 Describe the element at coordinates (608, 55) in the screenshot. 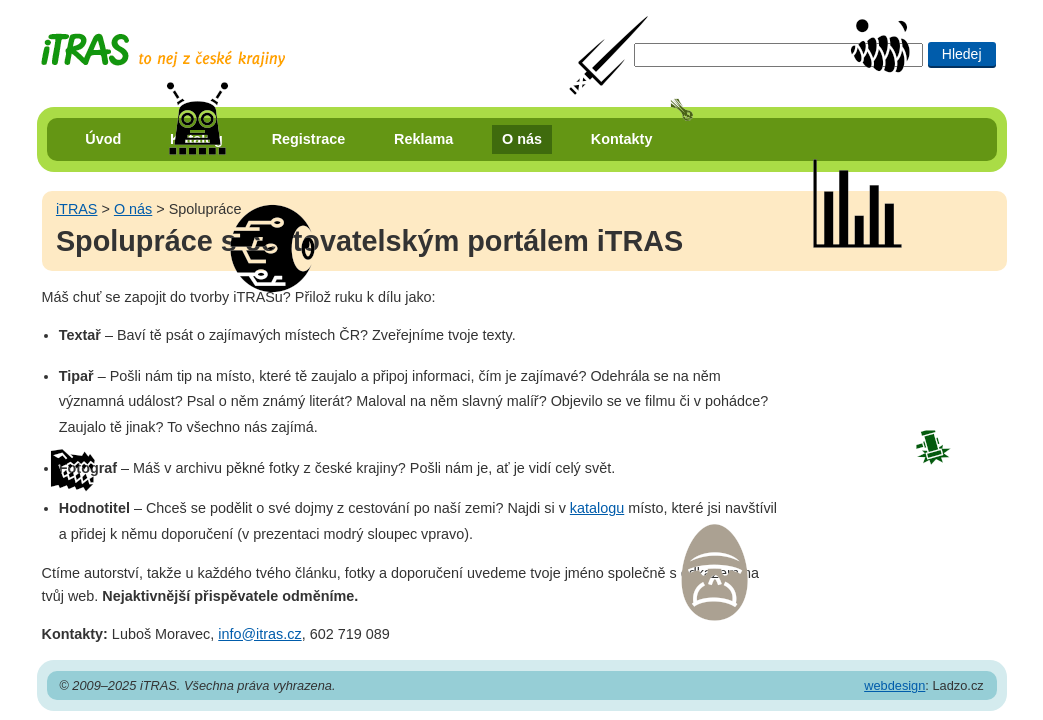

I see `select sai weapon in game inventory` at that location.